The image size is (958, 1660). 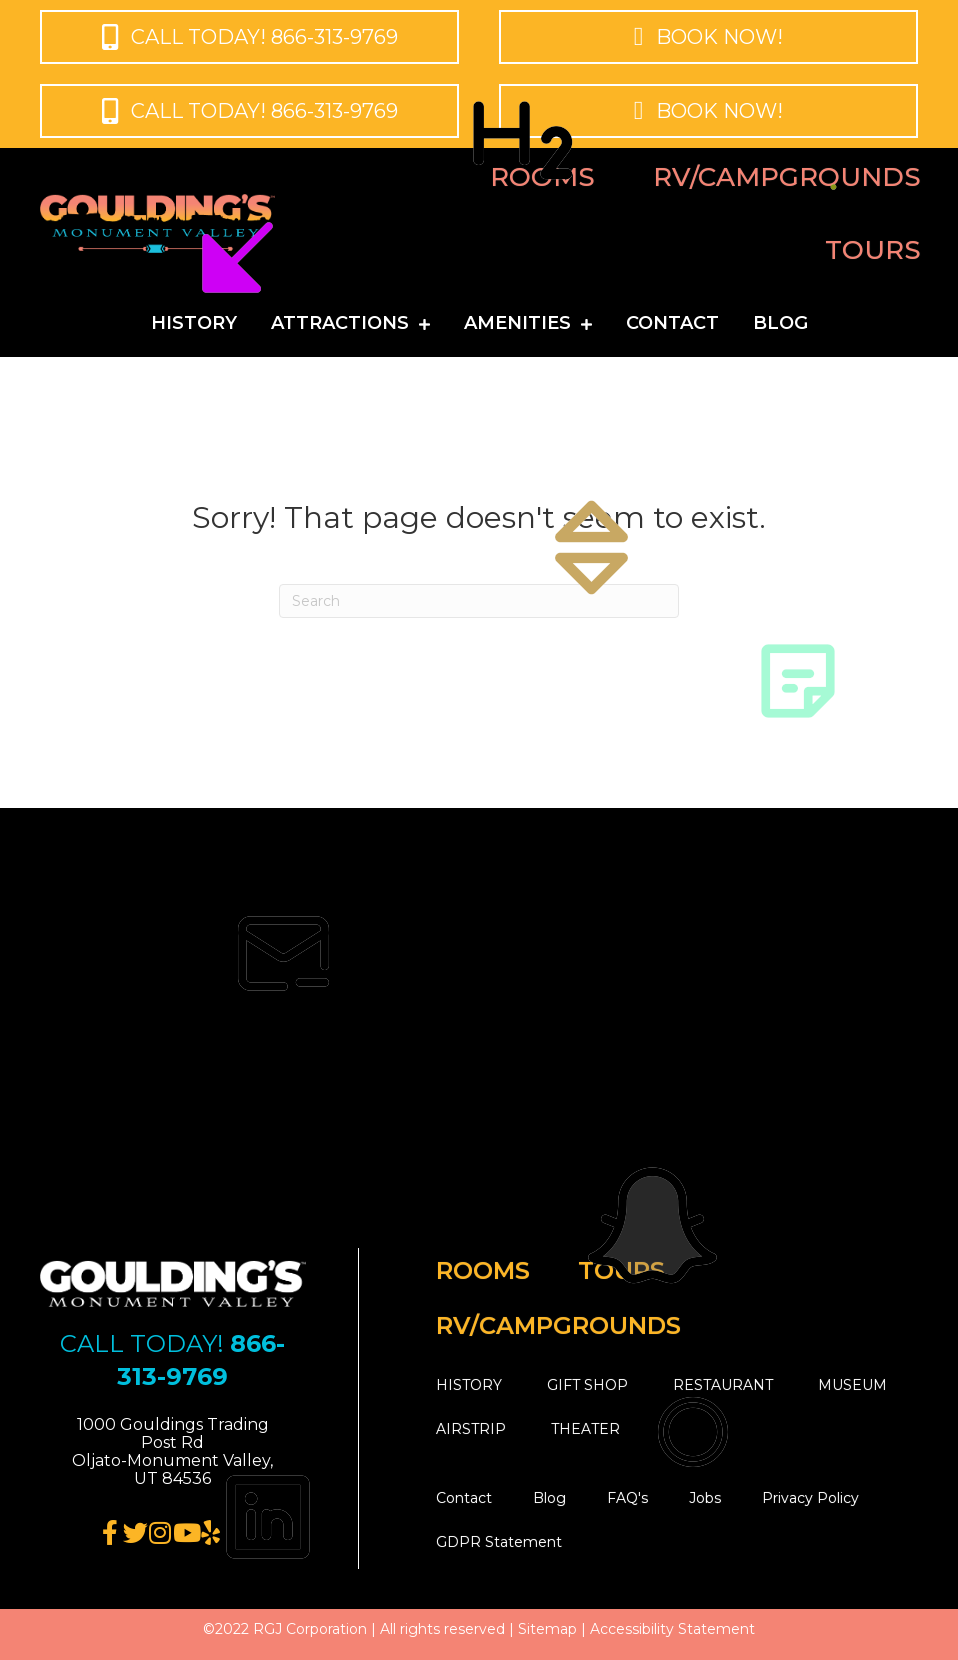 What do you see at coordinates (283, 953) in the screenshot?
I see `remove an email from your inbox` at bounding box center [283, 953].